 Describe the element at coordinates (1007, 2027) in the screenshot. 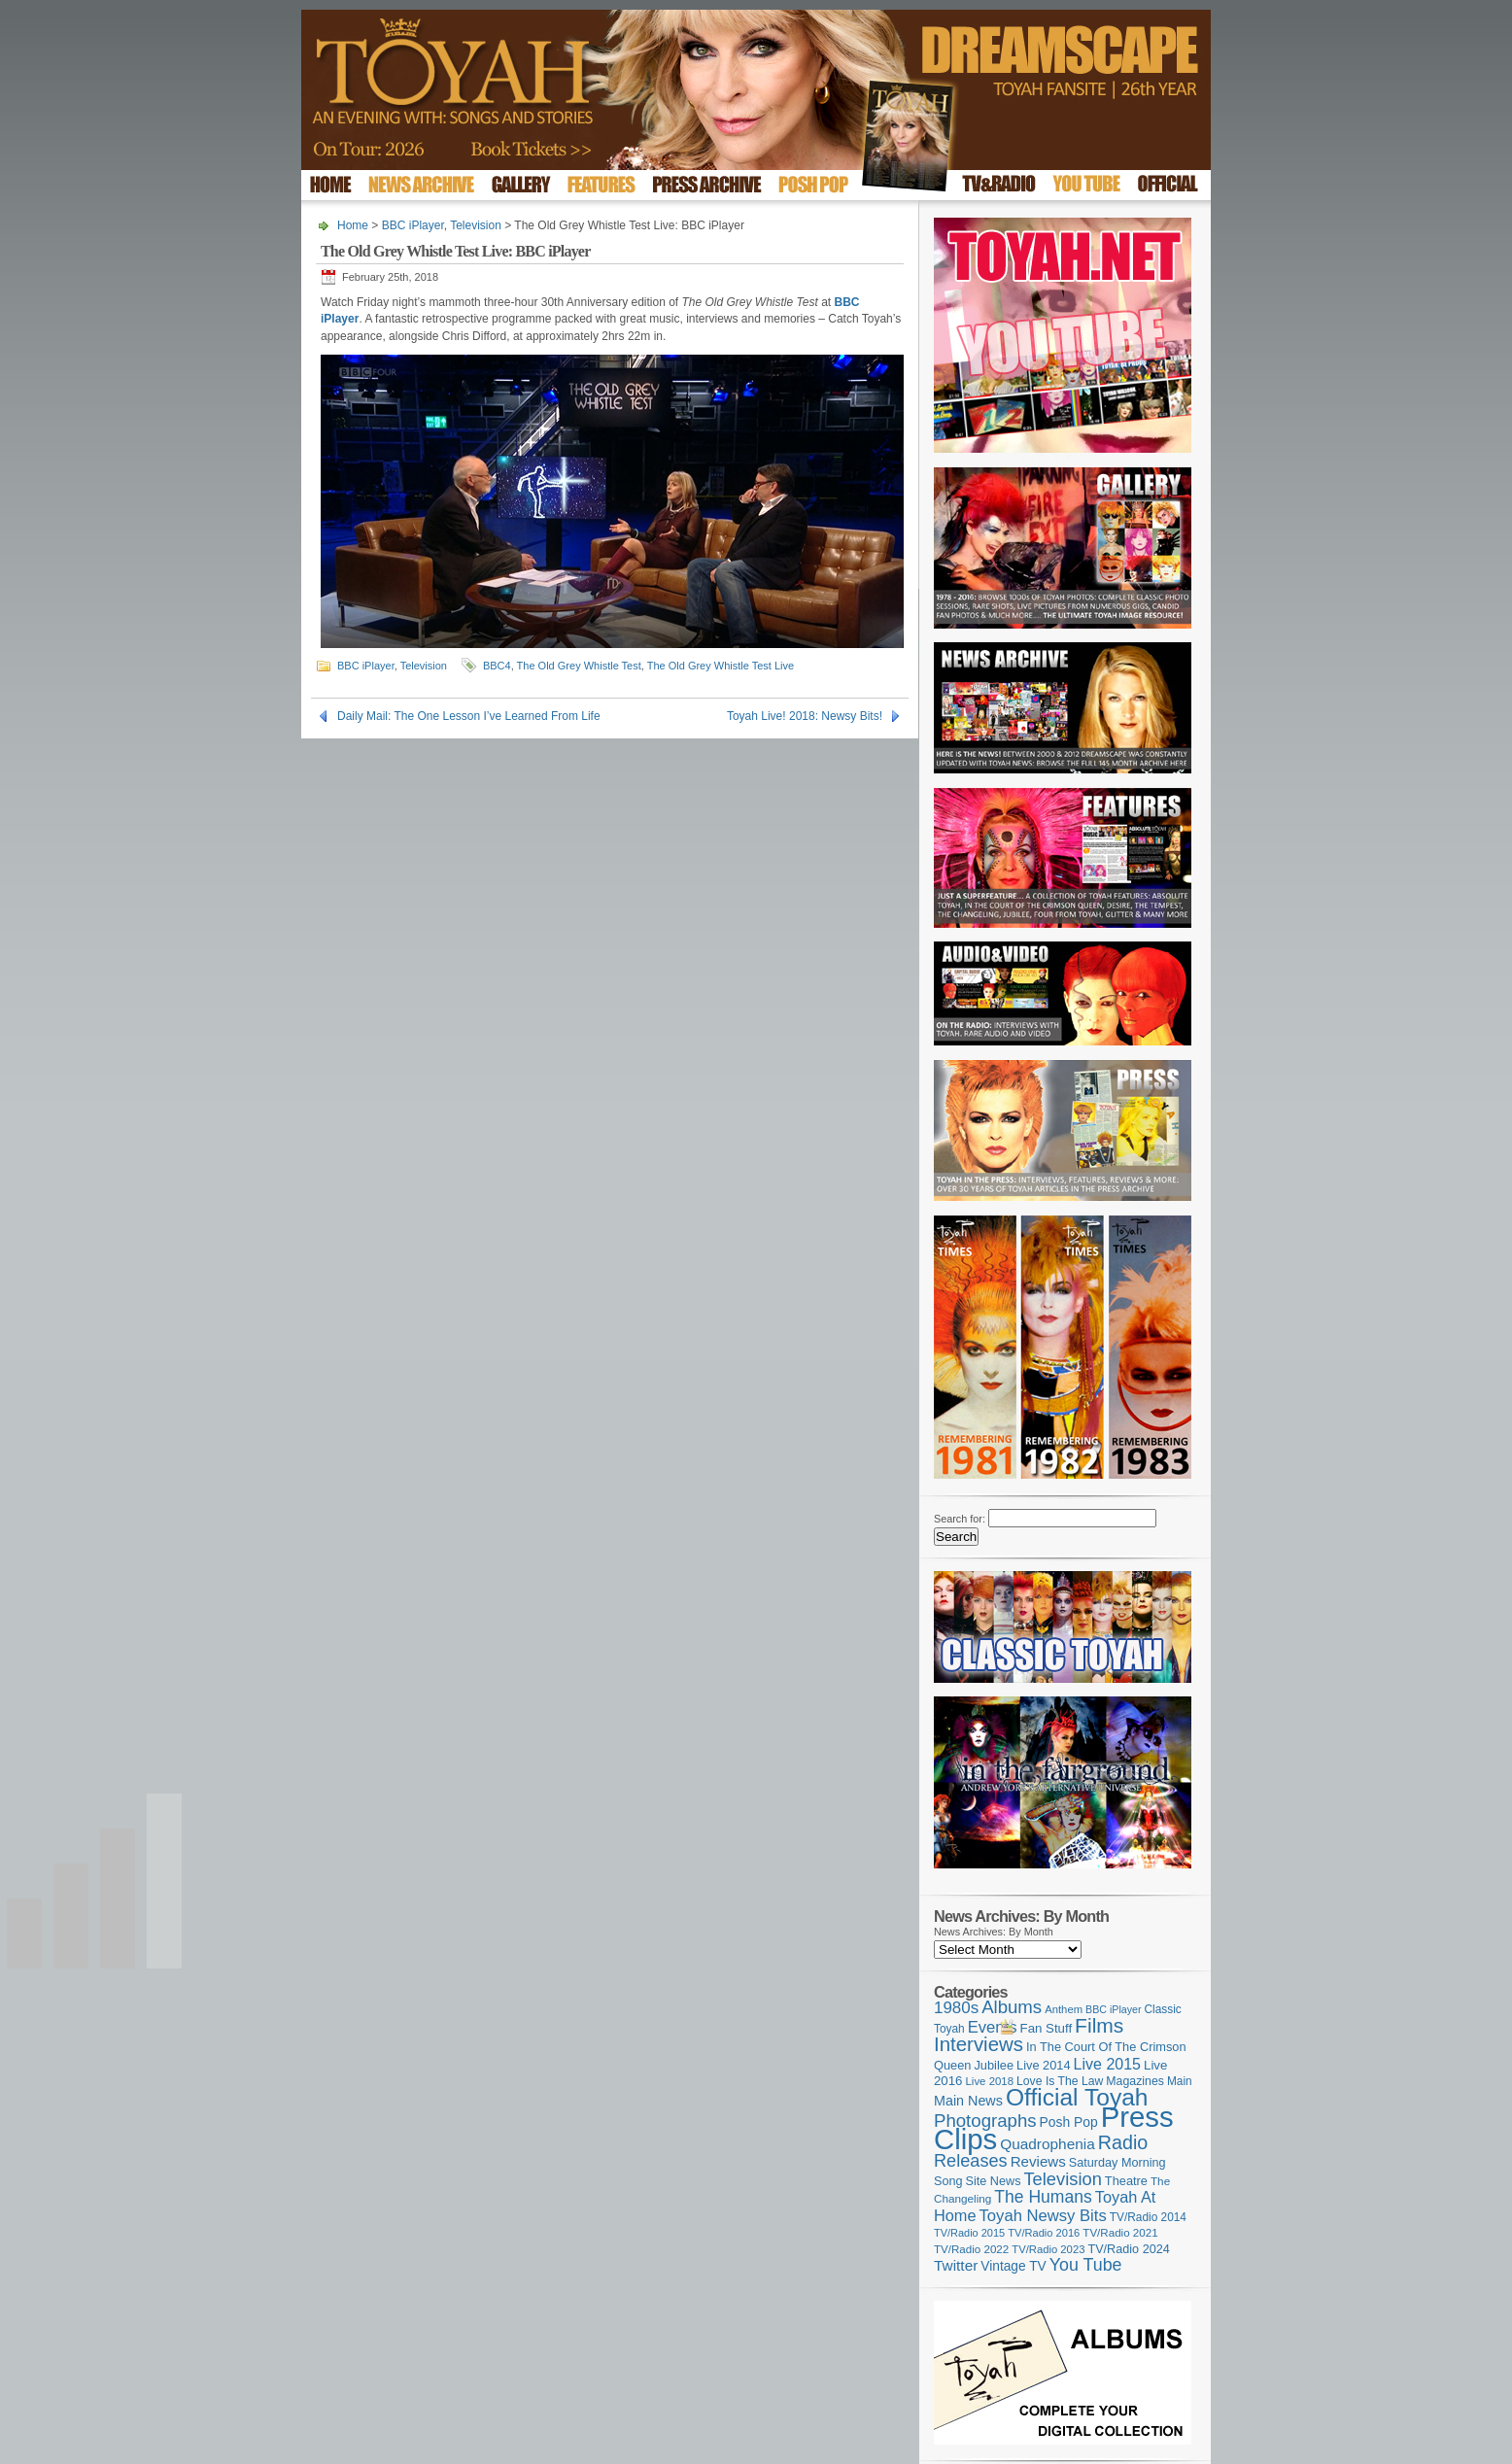

I see `access miscellaneous or uncategorized applications` at that location.